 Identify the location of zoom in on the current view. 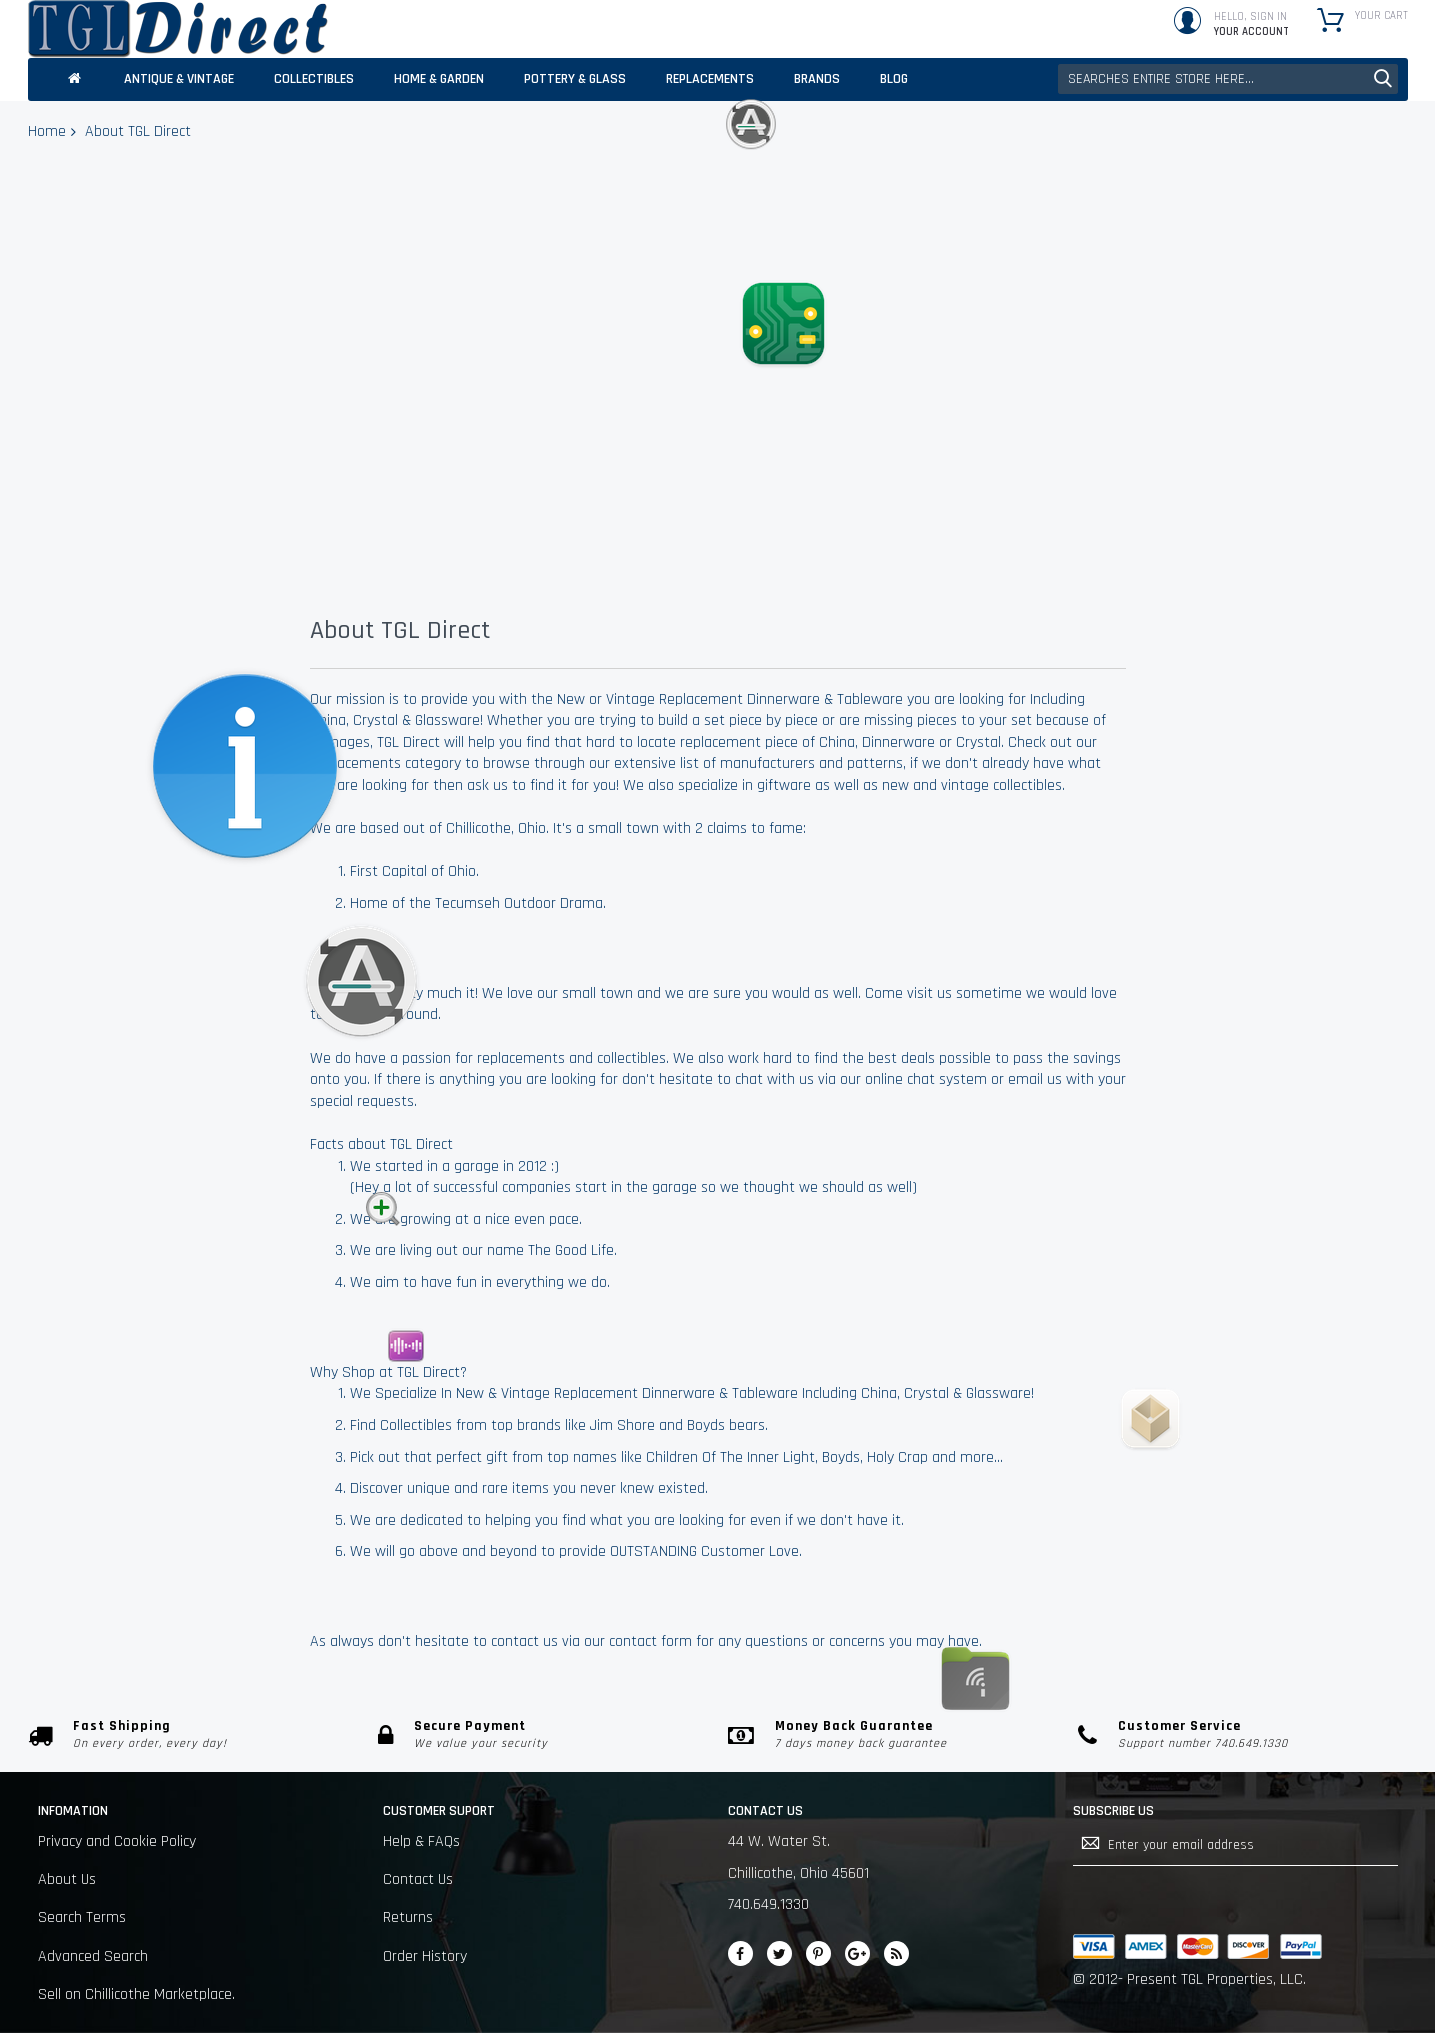
(383, 1209).